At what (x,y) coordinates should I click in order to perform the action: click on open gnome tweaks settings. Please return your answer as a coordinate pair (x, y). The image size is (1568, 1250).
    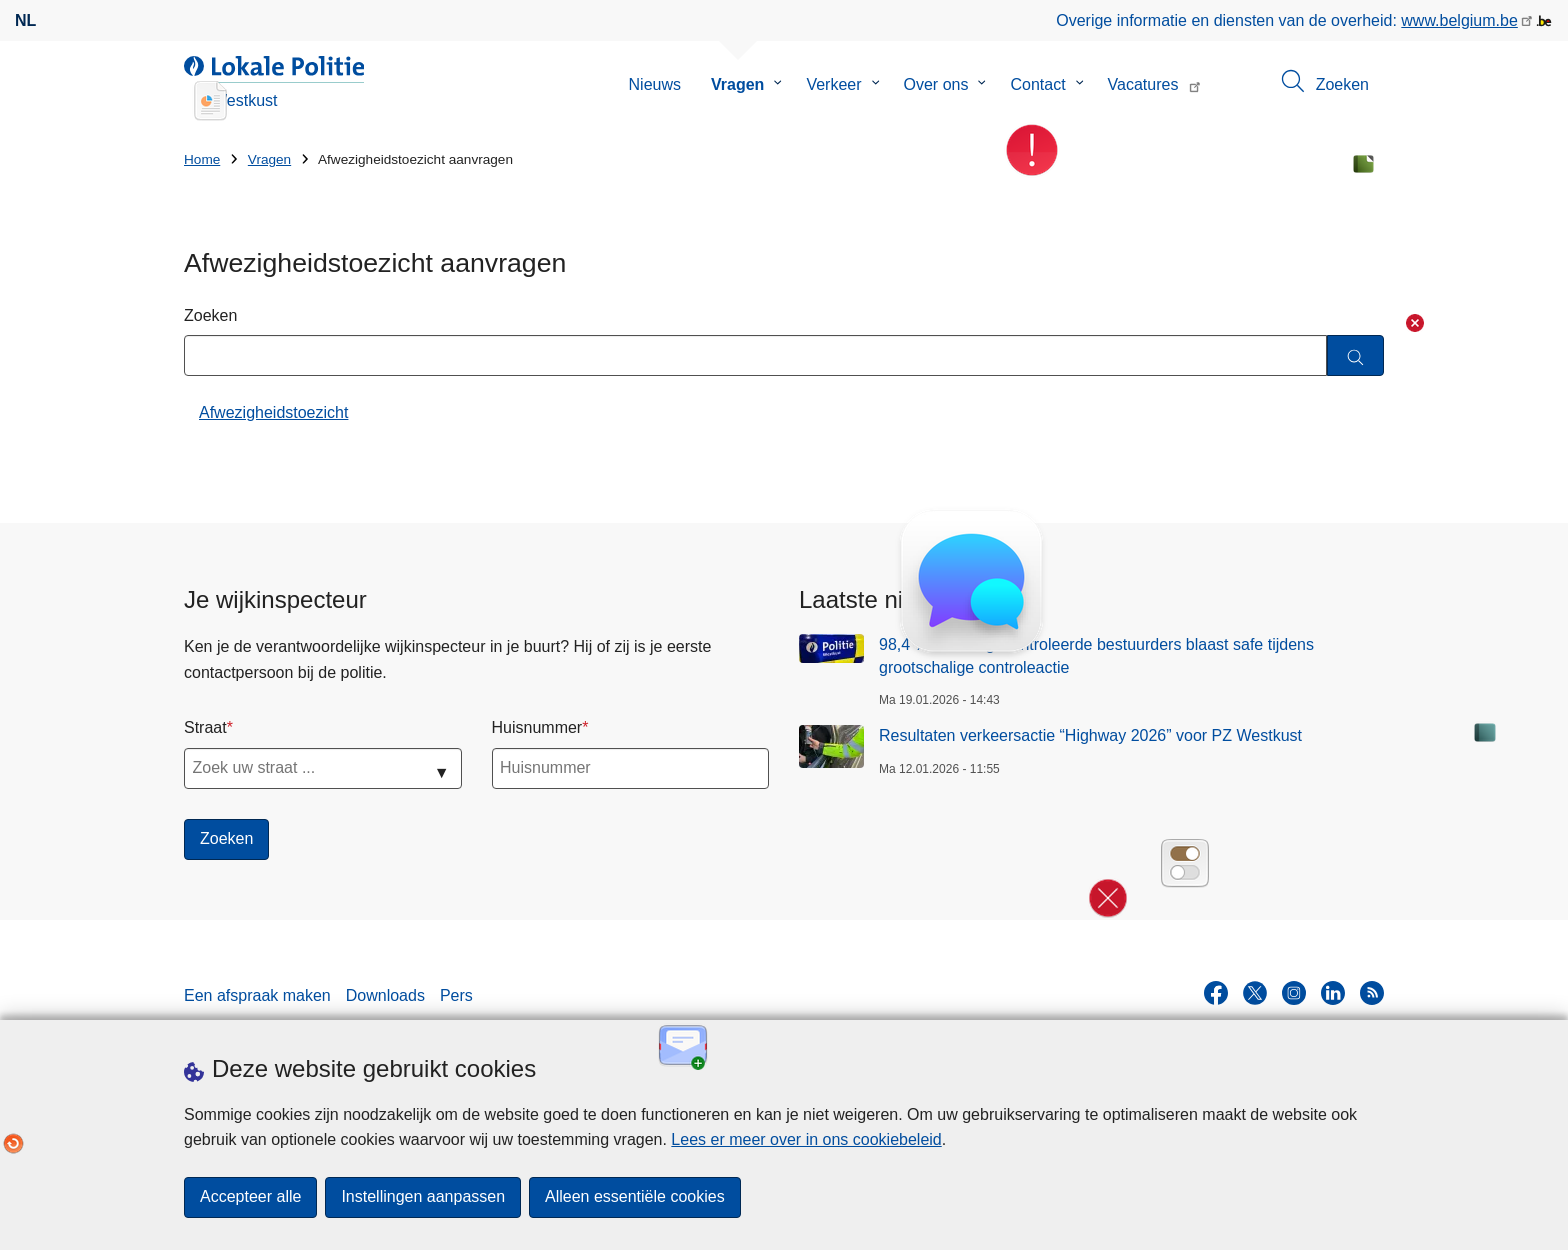
    Looking at the image, I should click on (1185, 863).